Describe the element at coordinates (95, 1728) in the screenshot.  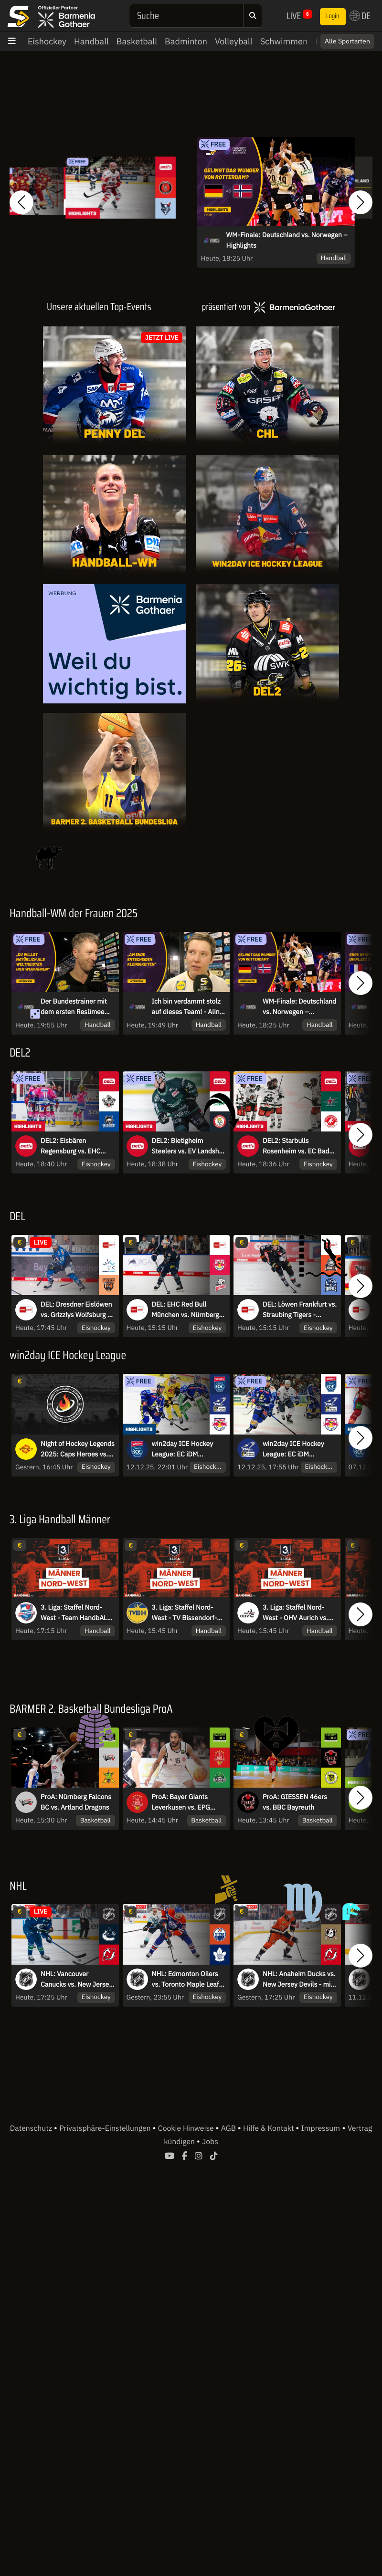
I see `select winter jacket or outerwear item` at that location.